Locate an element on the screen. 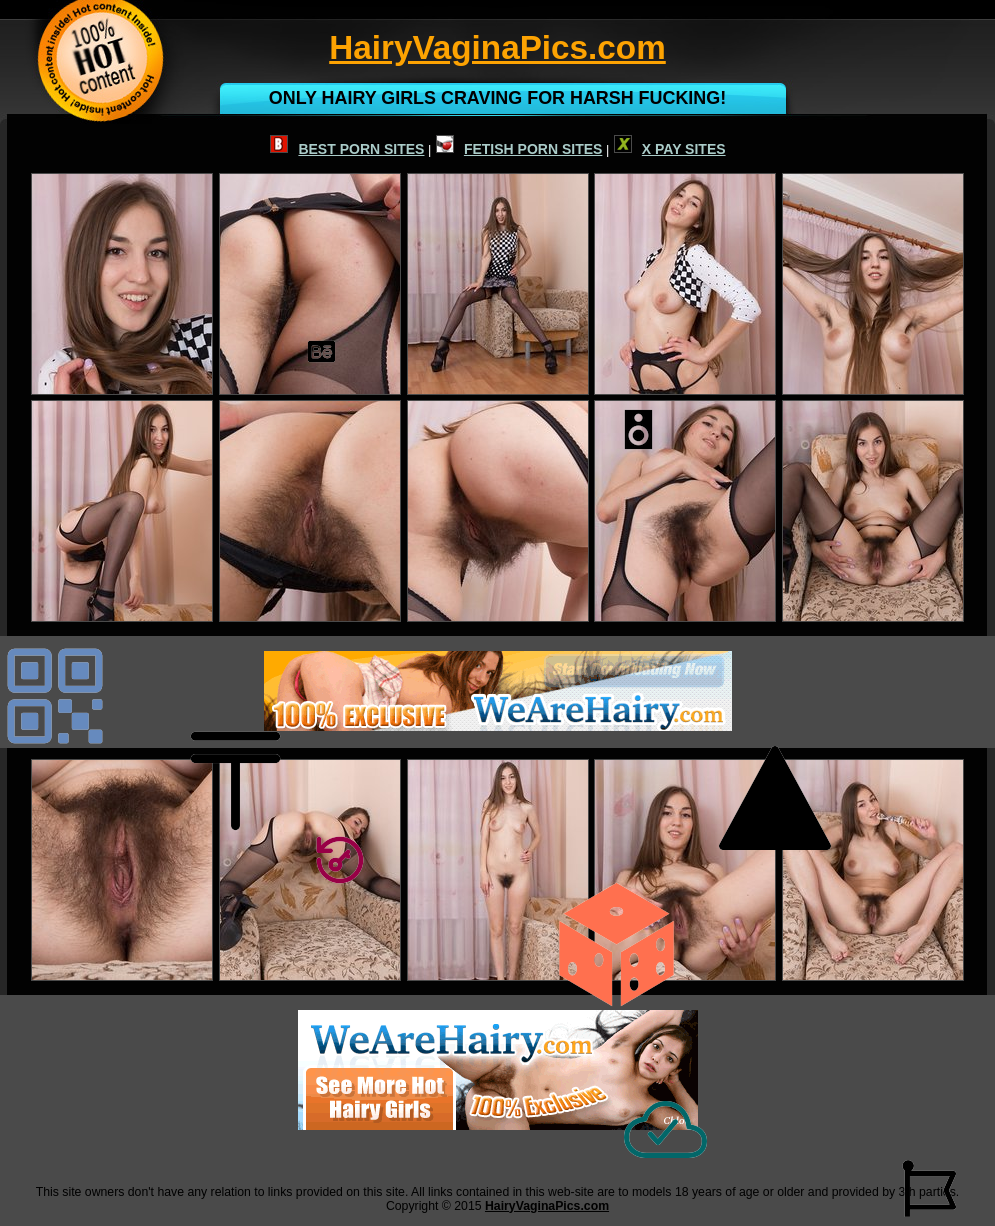 The width and height of the screenshot is (995, 1226). scan or generate a QR code is located at coordinates (55, 696).